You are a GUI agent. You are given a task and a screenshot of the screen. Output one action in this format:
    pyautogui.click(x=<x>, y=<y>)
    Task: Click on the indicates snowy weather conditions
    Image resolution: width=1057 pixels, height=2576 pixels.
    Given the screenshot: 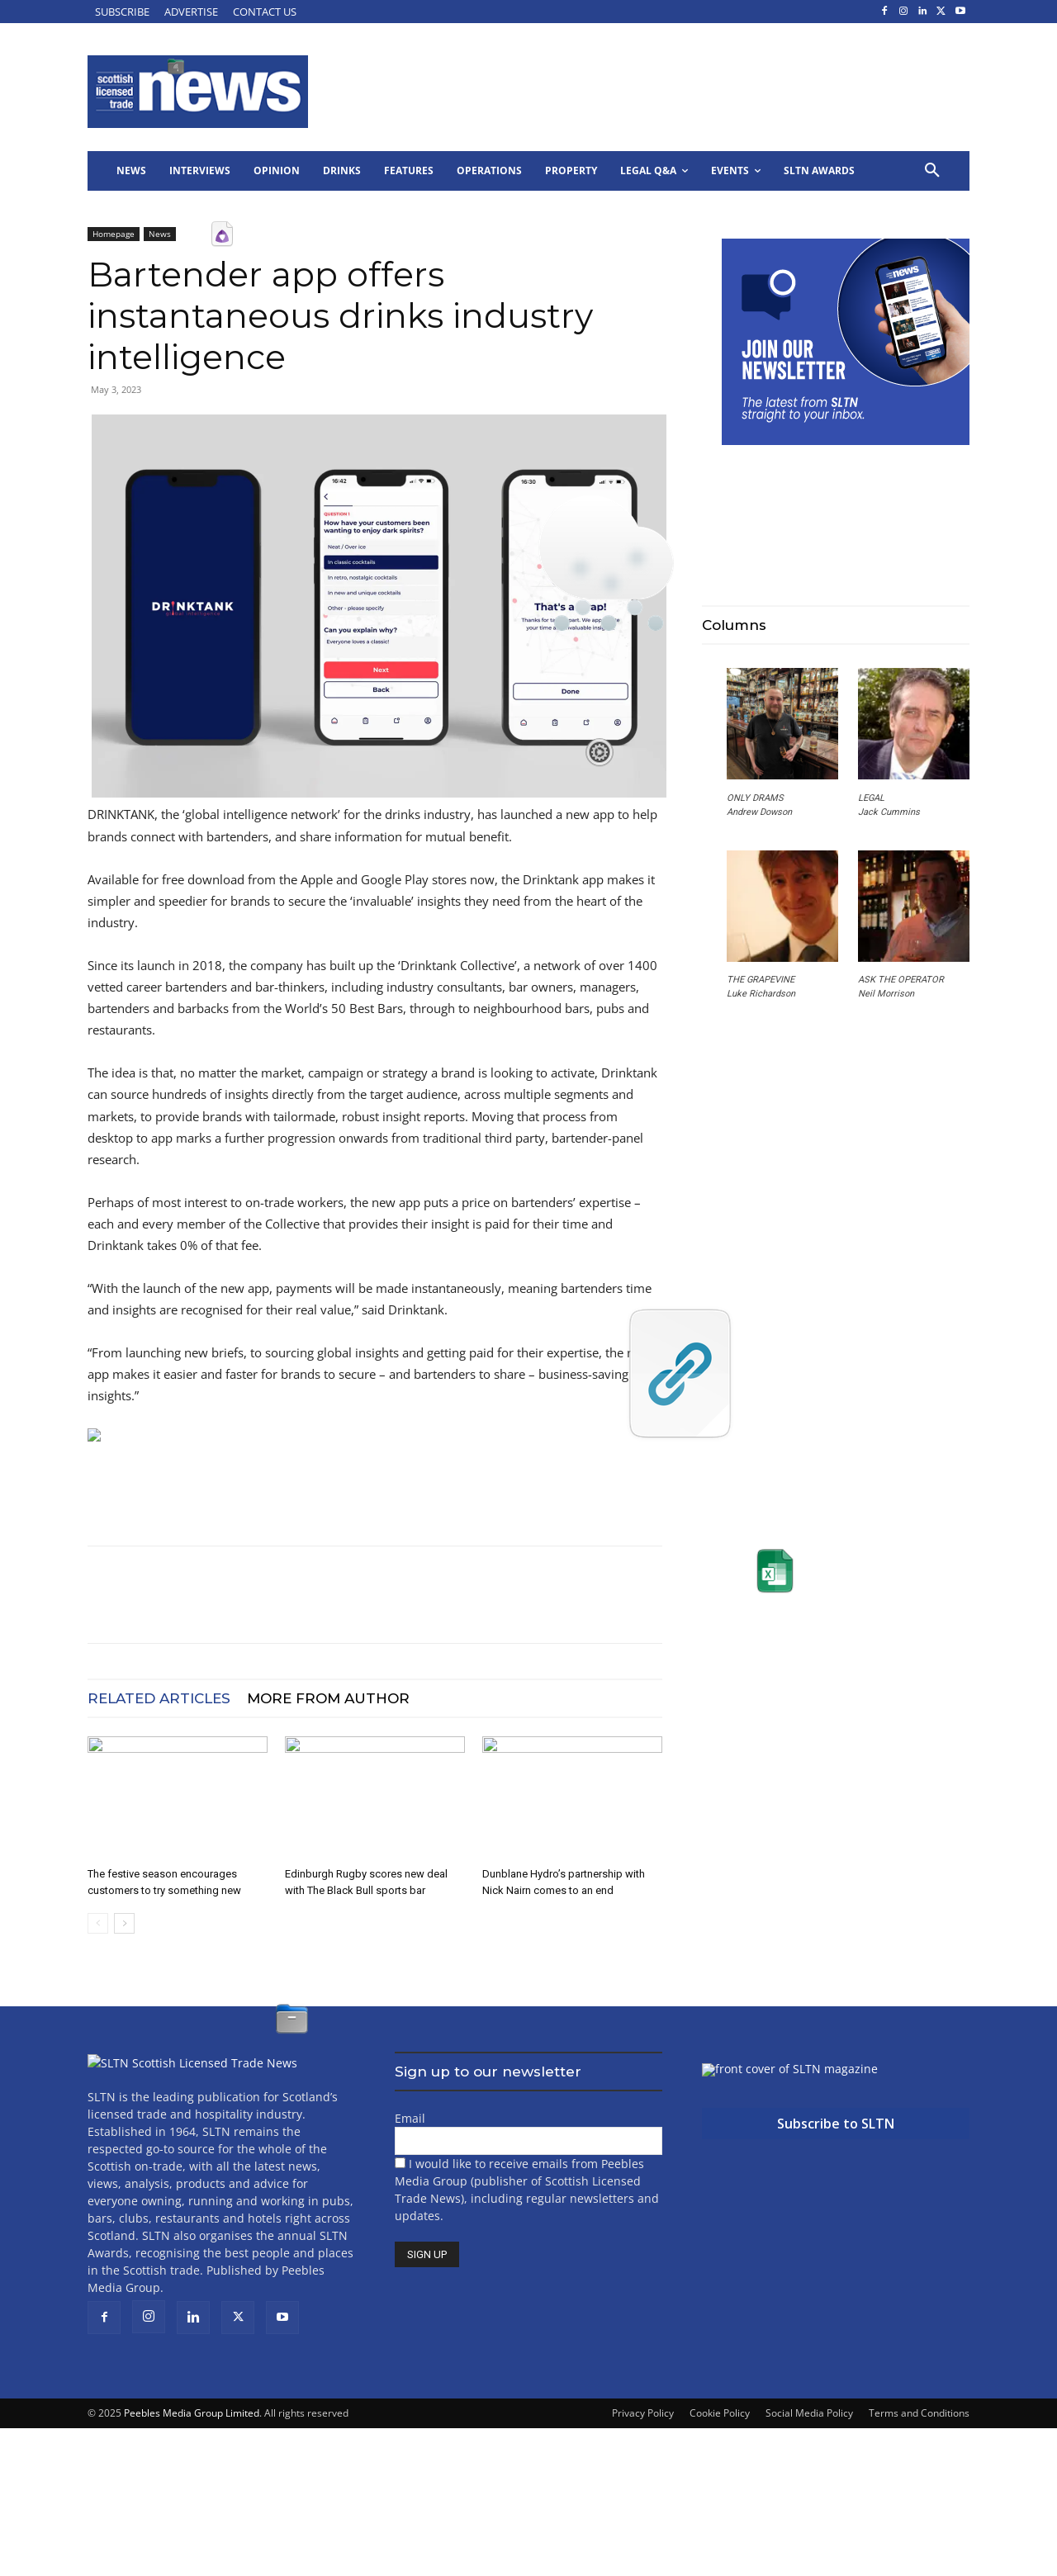 What is the action you would take?
    pyautogui.click(x=606, y=563)
    